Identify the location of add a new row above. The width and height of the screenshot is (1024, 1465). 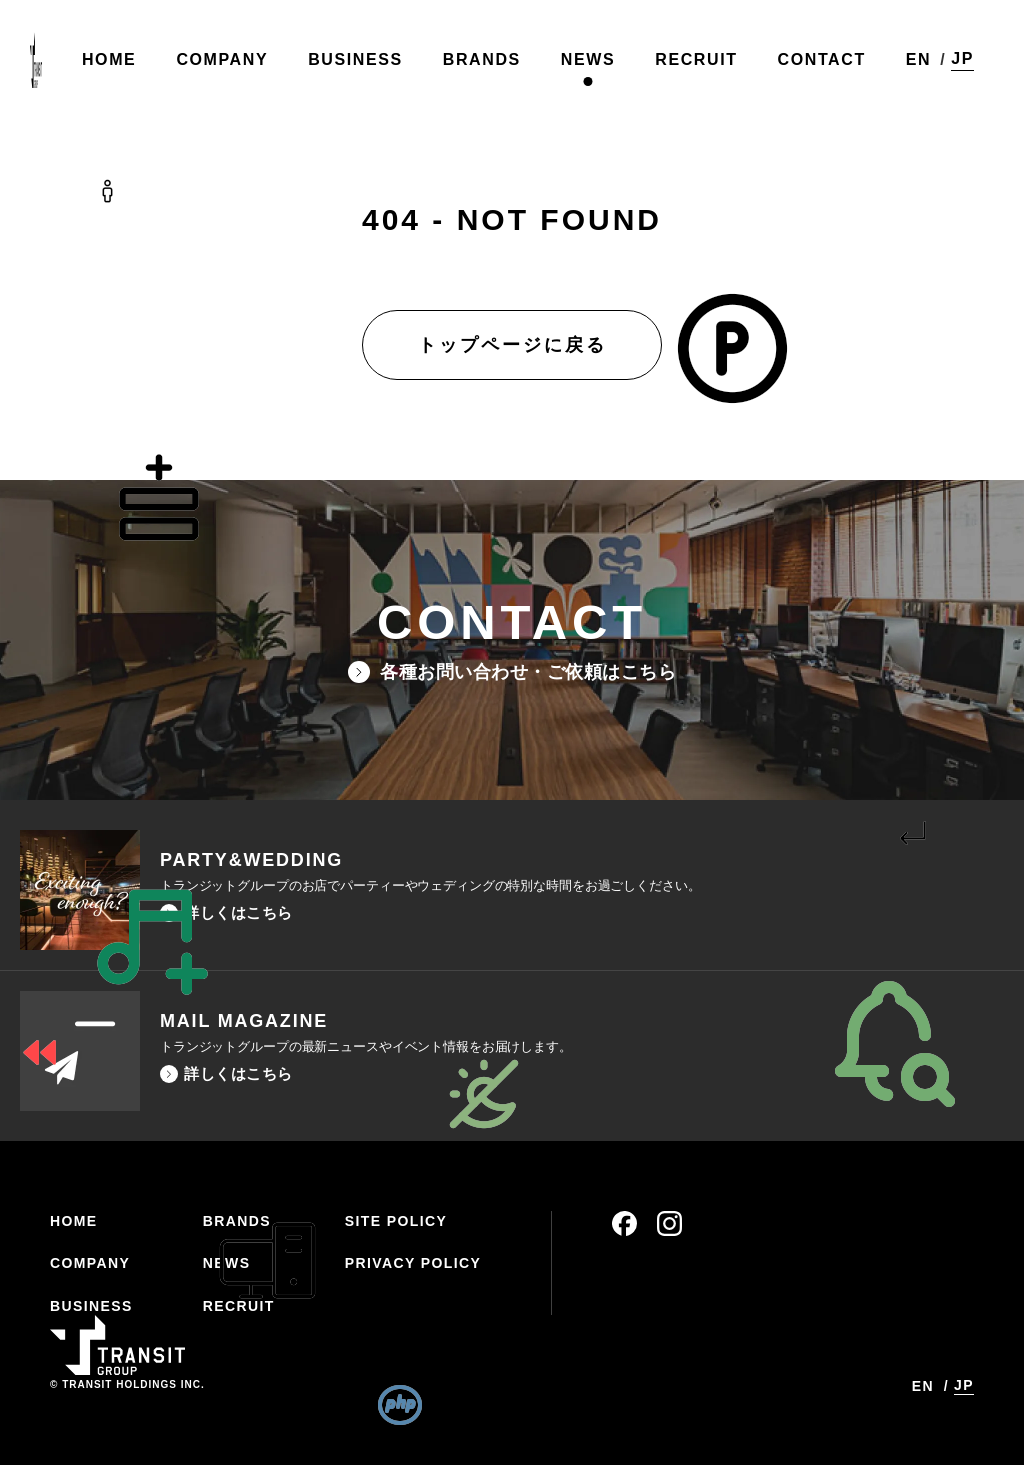
(159, 504).